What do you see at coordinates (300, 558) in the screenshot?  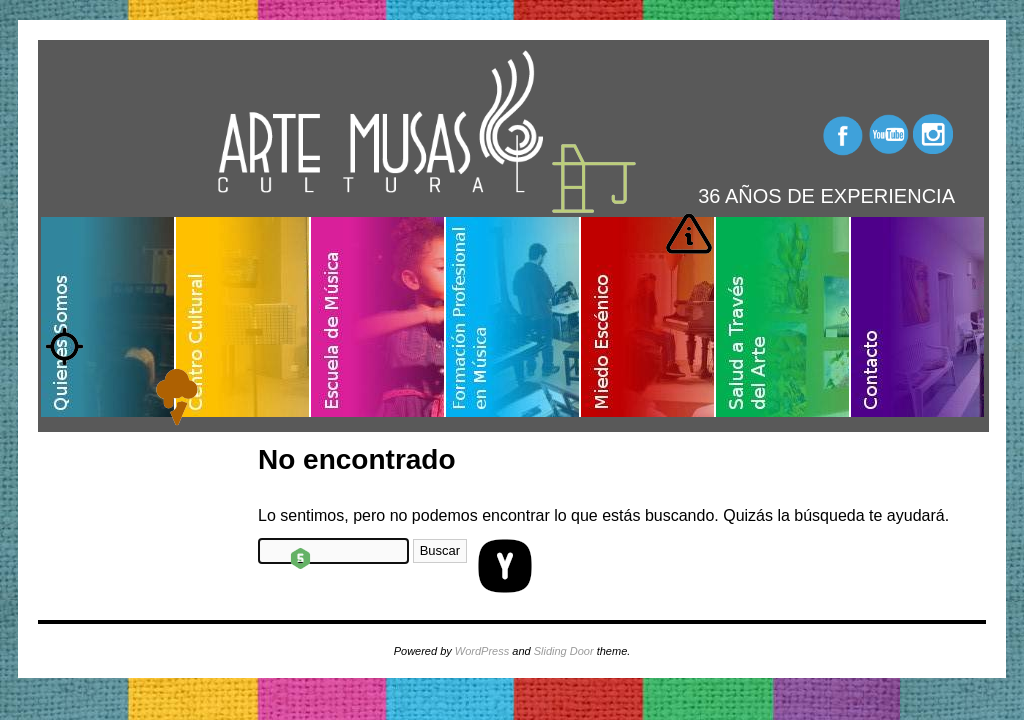 I see `step 5 in a multi-step process` at bounding box center [300, 558].